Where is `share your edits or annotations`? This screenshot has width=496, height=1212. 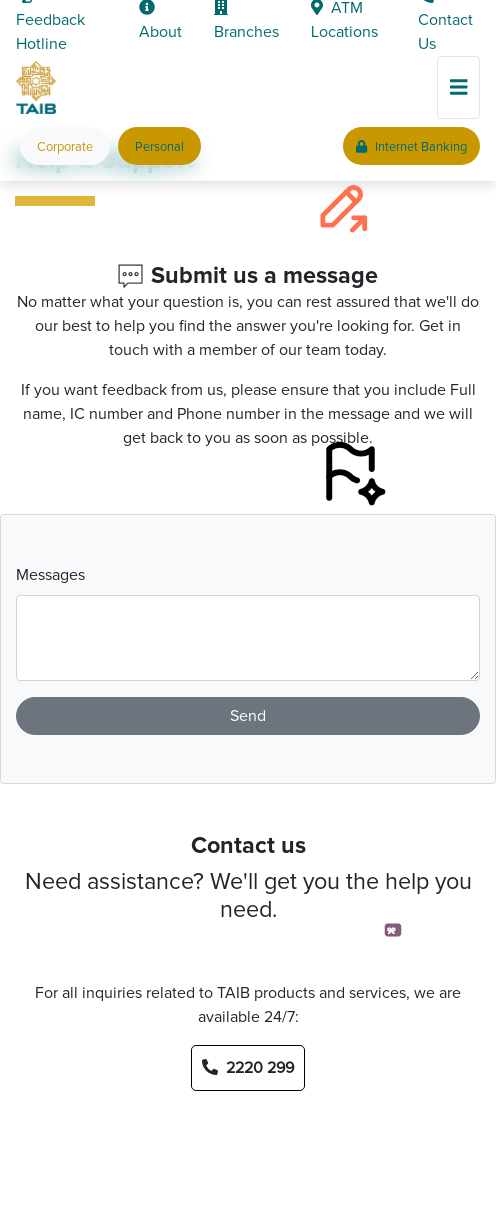 share your edits or annotations is located at coordinates (342, 205).